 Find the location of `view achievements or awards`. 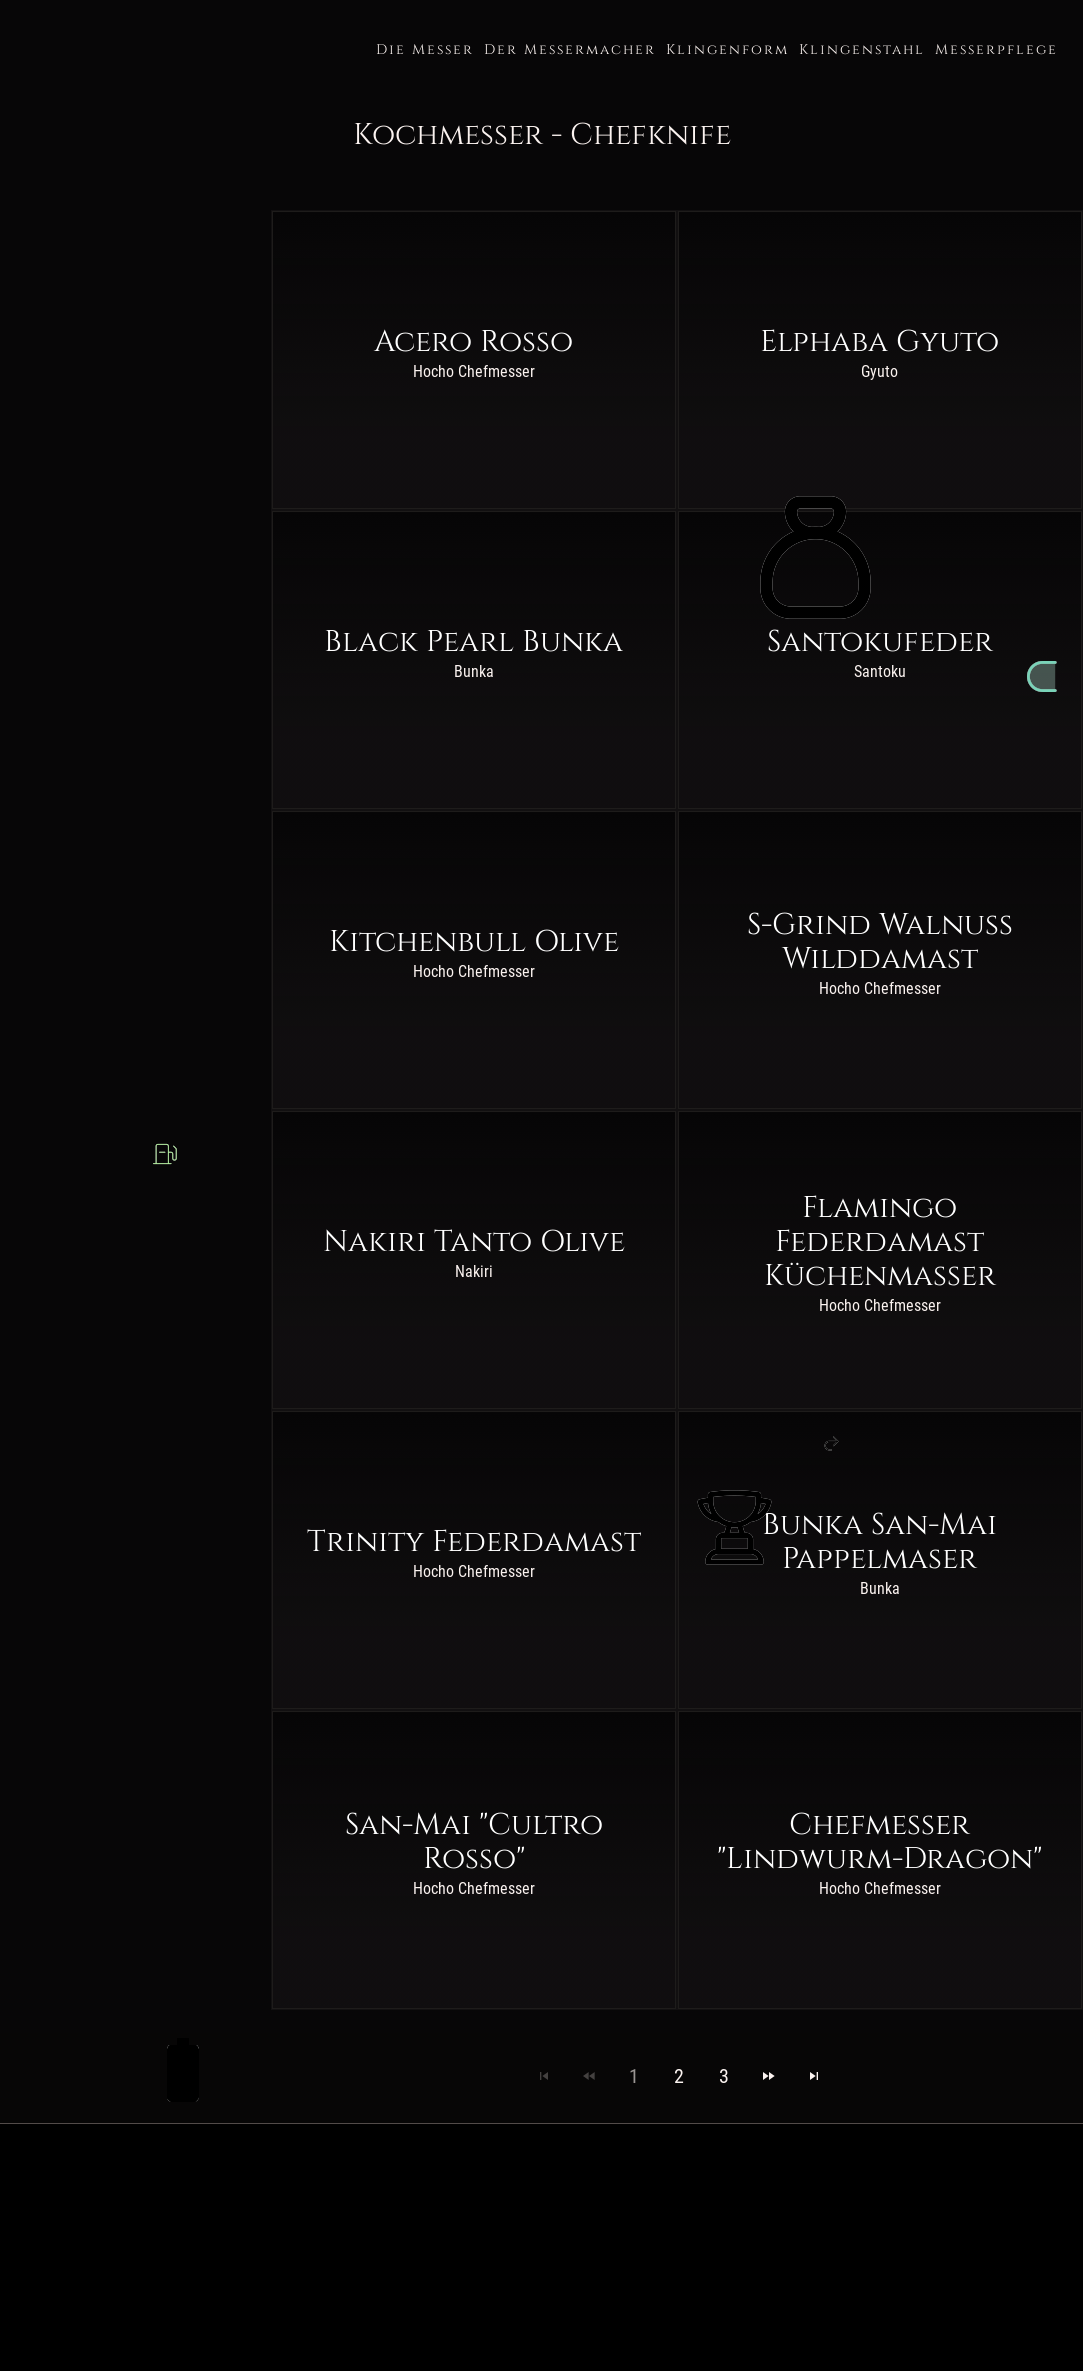

view achievements or awards is located at coordinates (734, 1527).